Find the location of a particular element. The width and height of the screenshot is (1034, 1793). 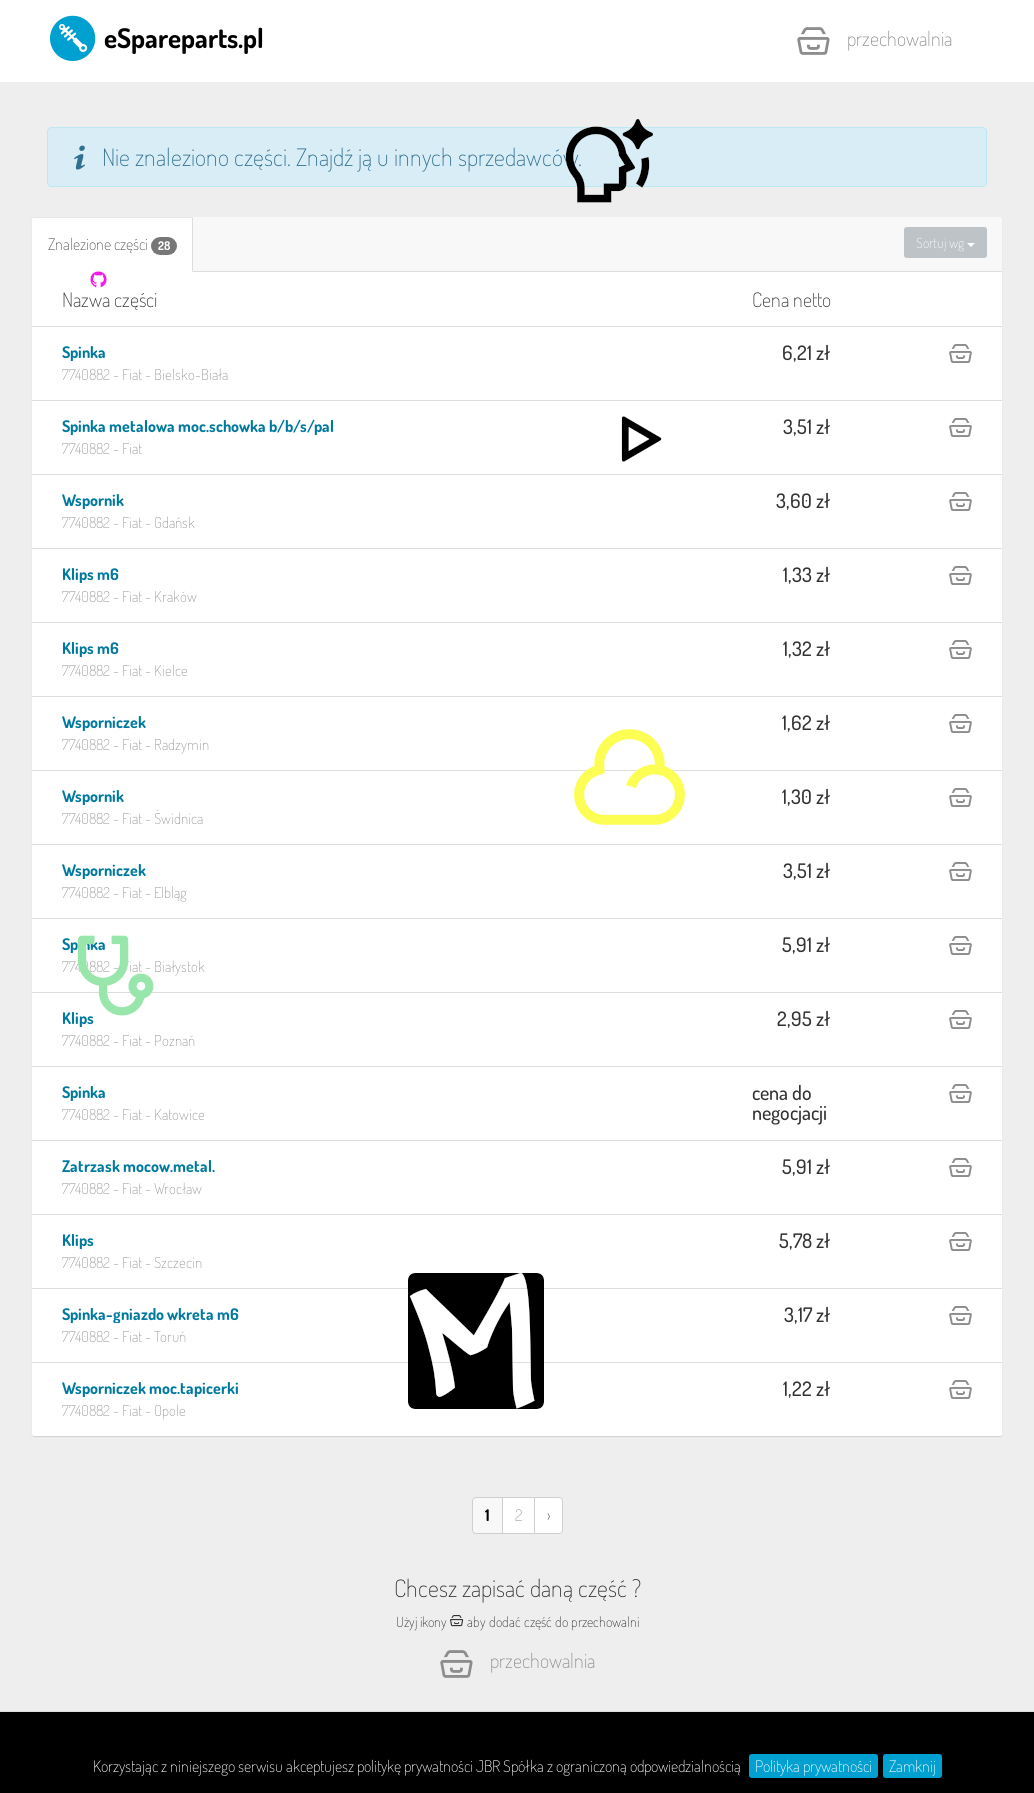

access speak ai voice assistant is located at coordinates (607, 164).